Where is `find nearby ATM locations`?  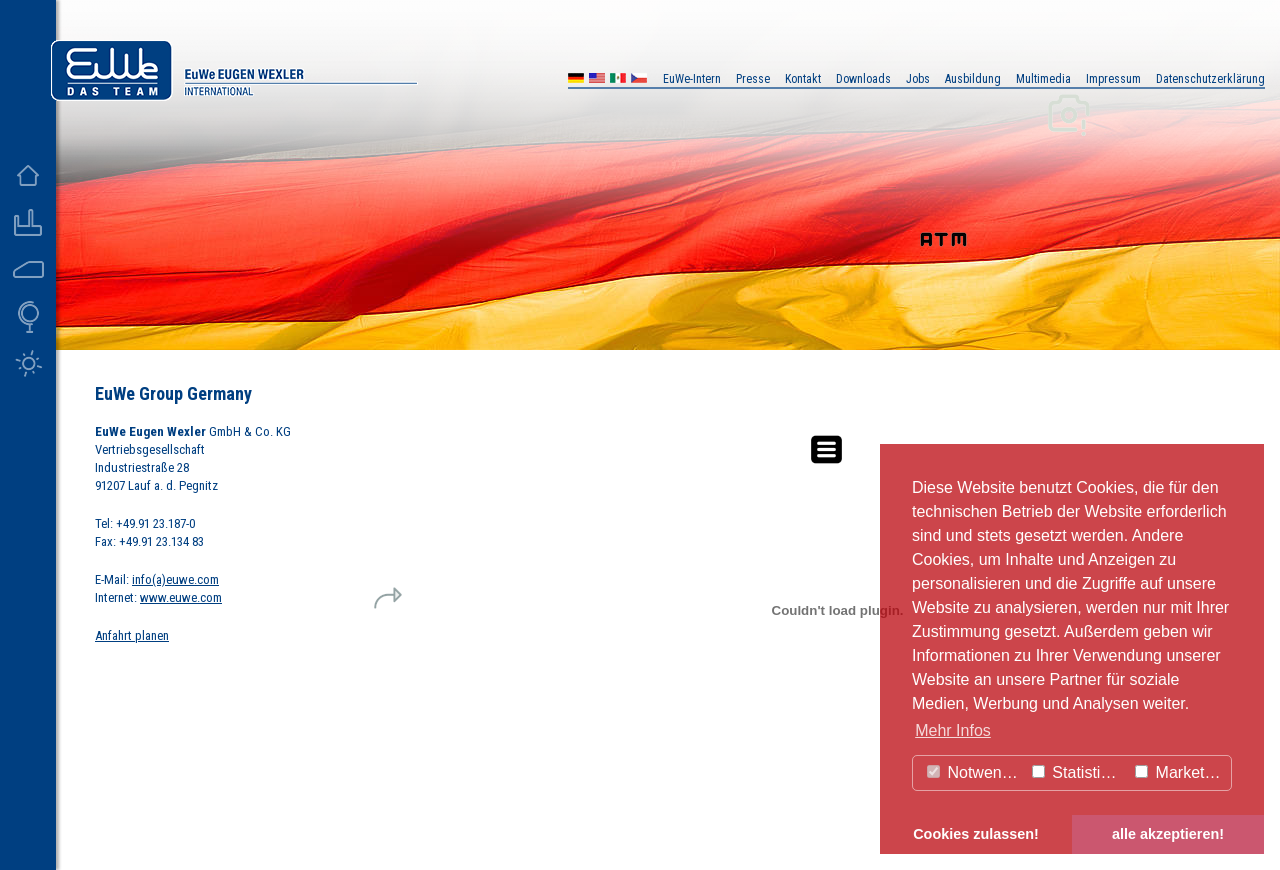 find nearby ATM locations is located at coordinates (943, 239).